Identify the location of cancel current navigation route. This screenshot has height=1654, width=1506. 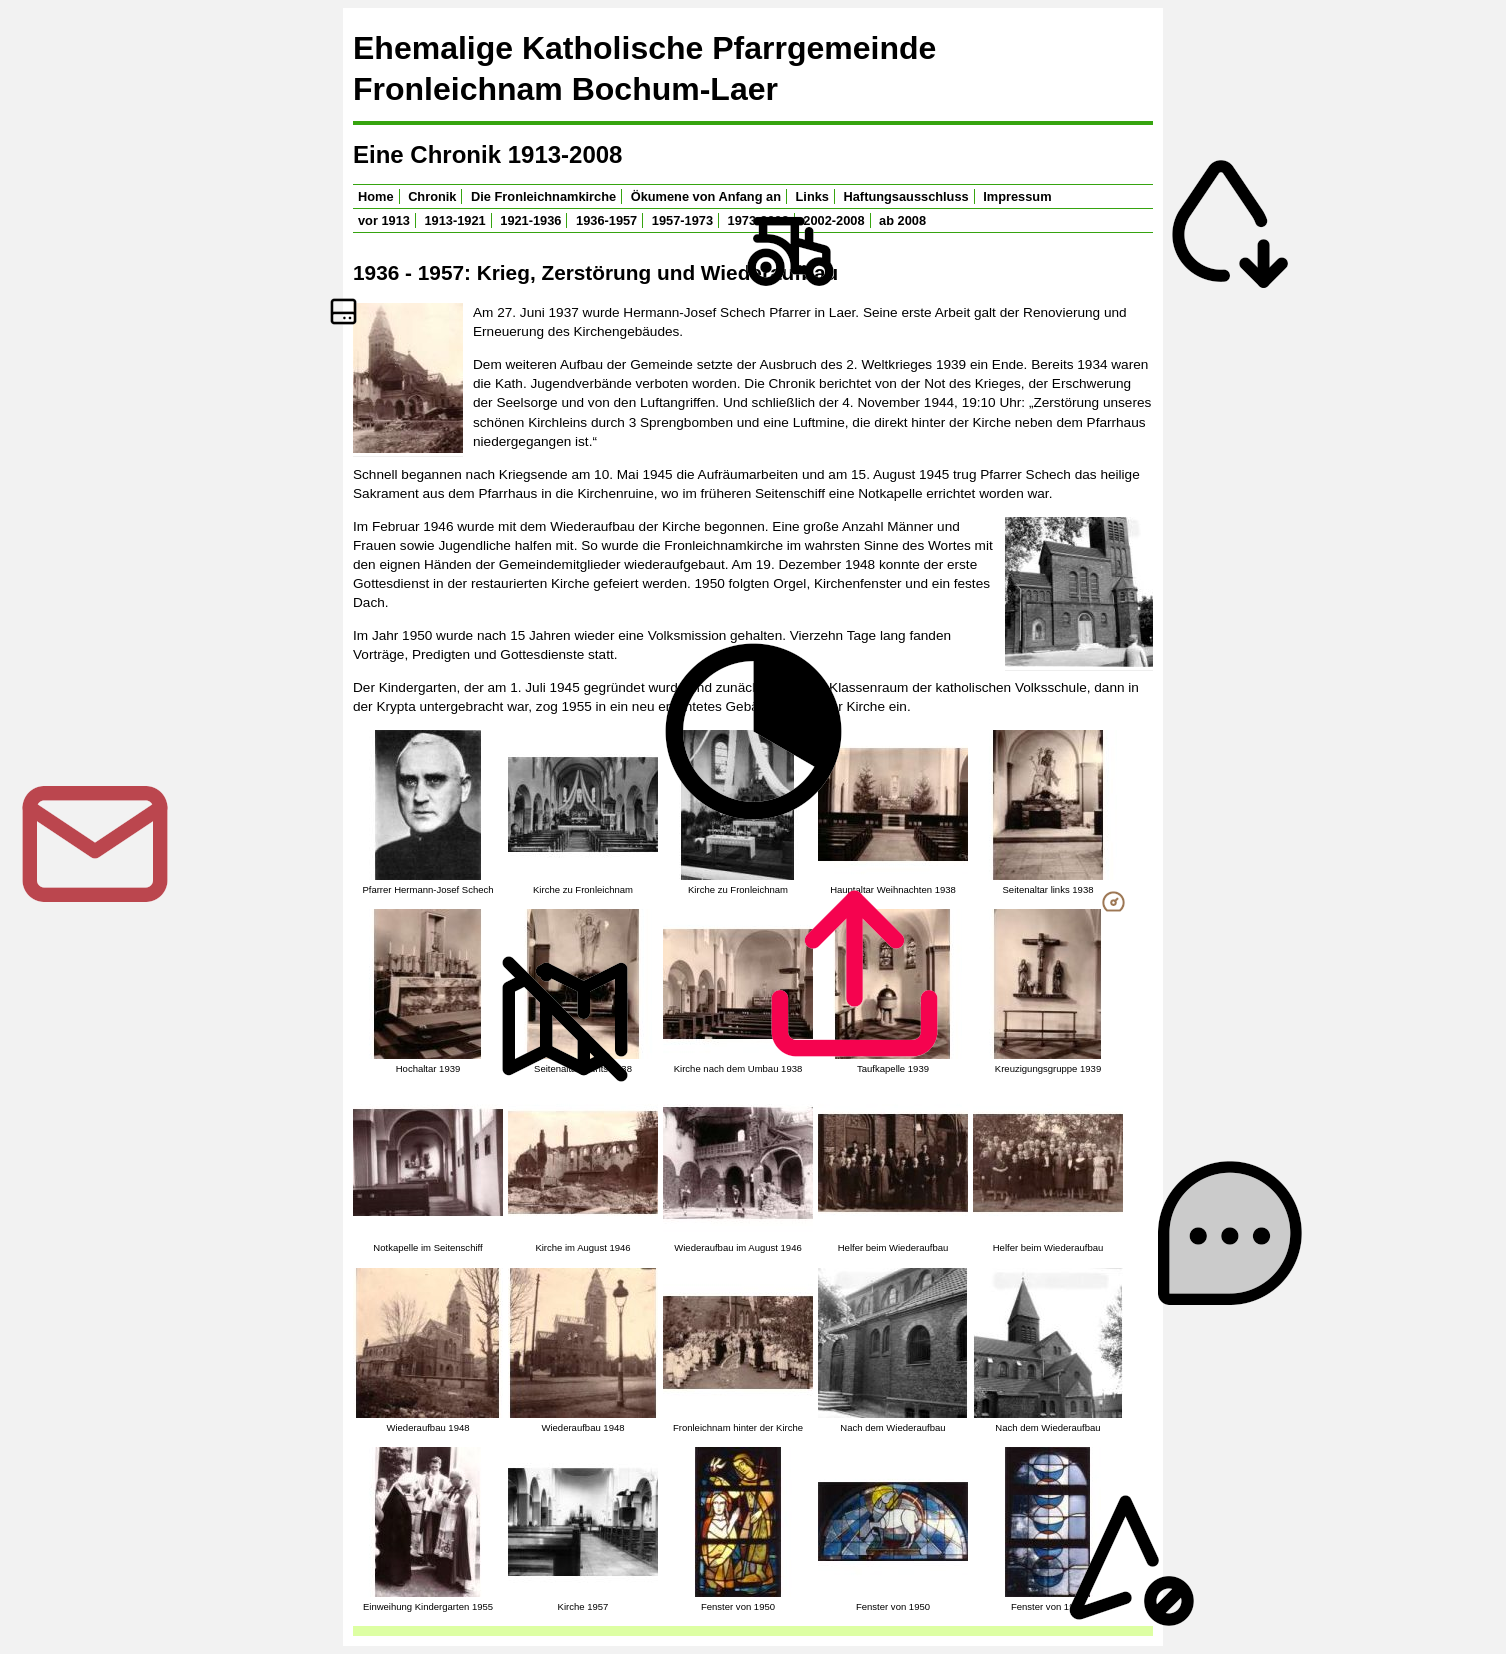
(1125, 1557).